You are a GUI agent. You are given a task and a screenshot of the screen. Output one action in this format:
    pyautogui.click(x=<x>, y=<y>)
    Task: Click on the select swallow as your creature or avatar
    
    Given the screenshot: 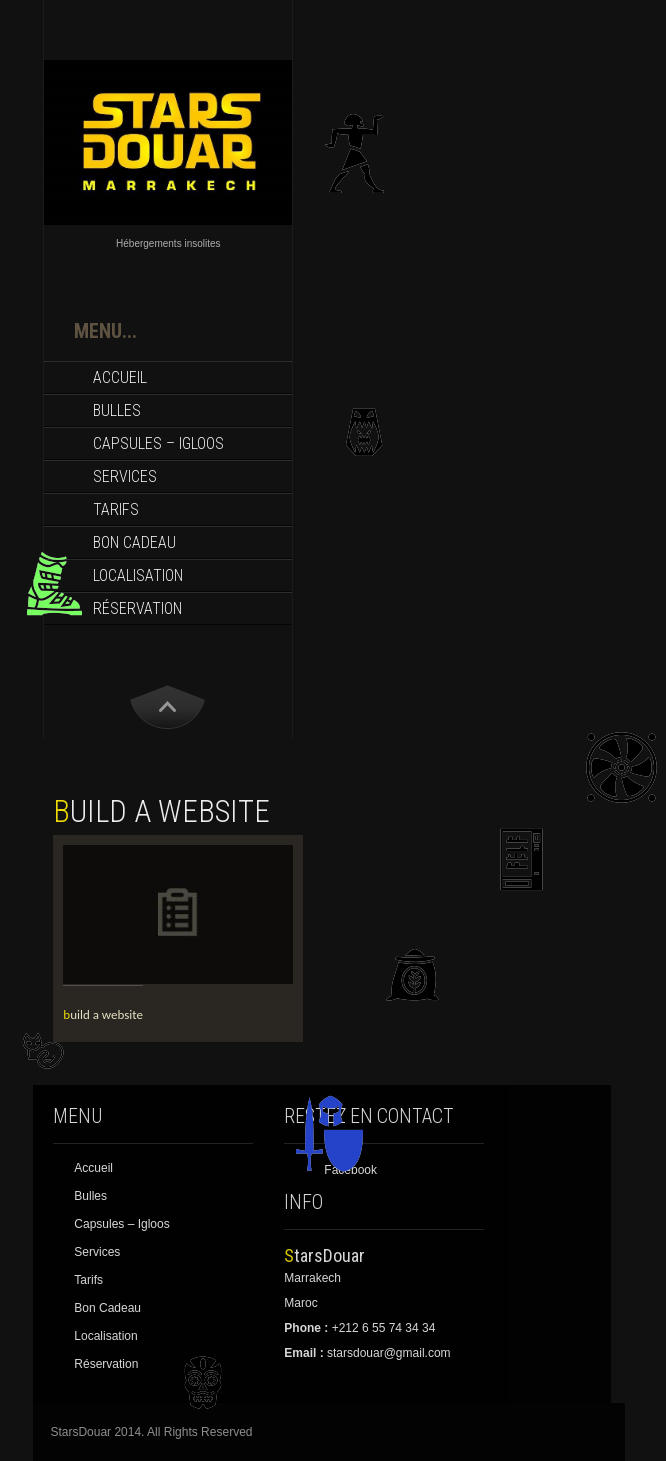 What is the action you would take?
    pyautogui.click(x=365, y=432)
    